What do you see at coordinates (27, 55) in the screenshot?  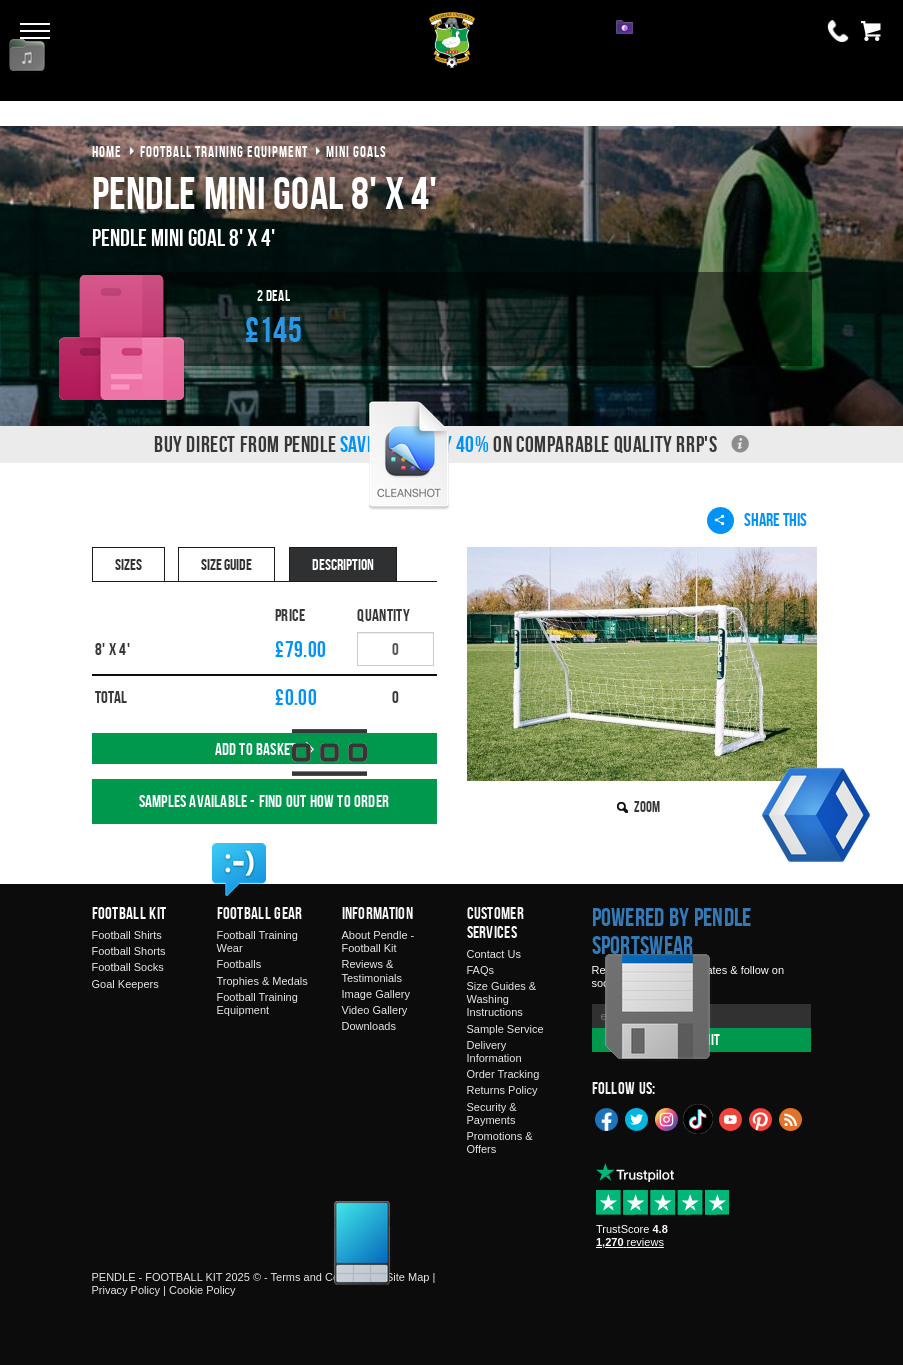 I see `open your music folder` at bounding box center [27, 55].